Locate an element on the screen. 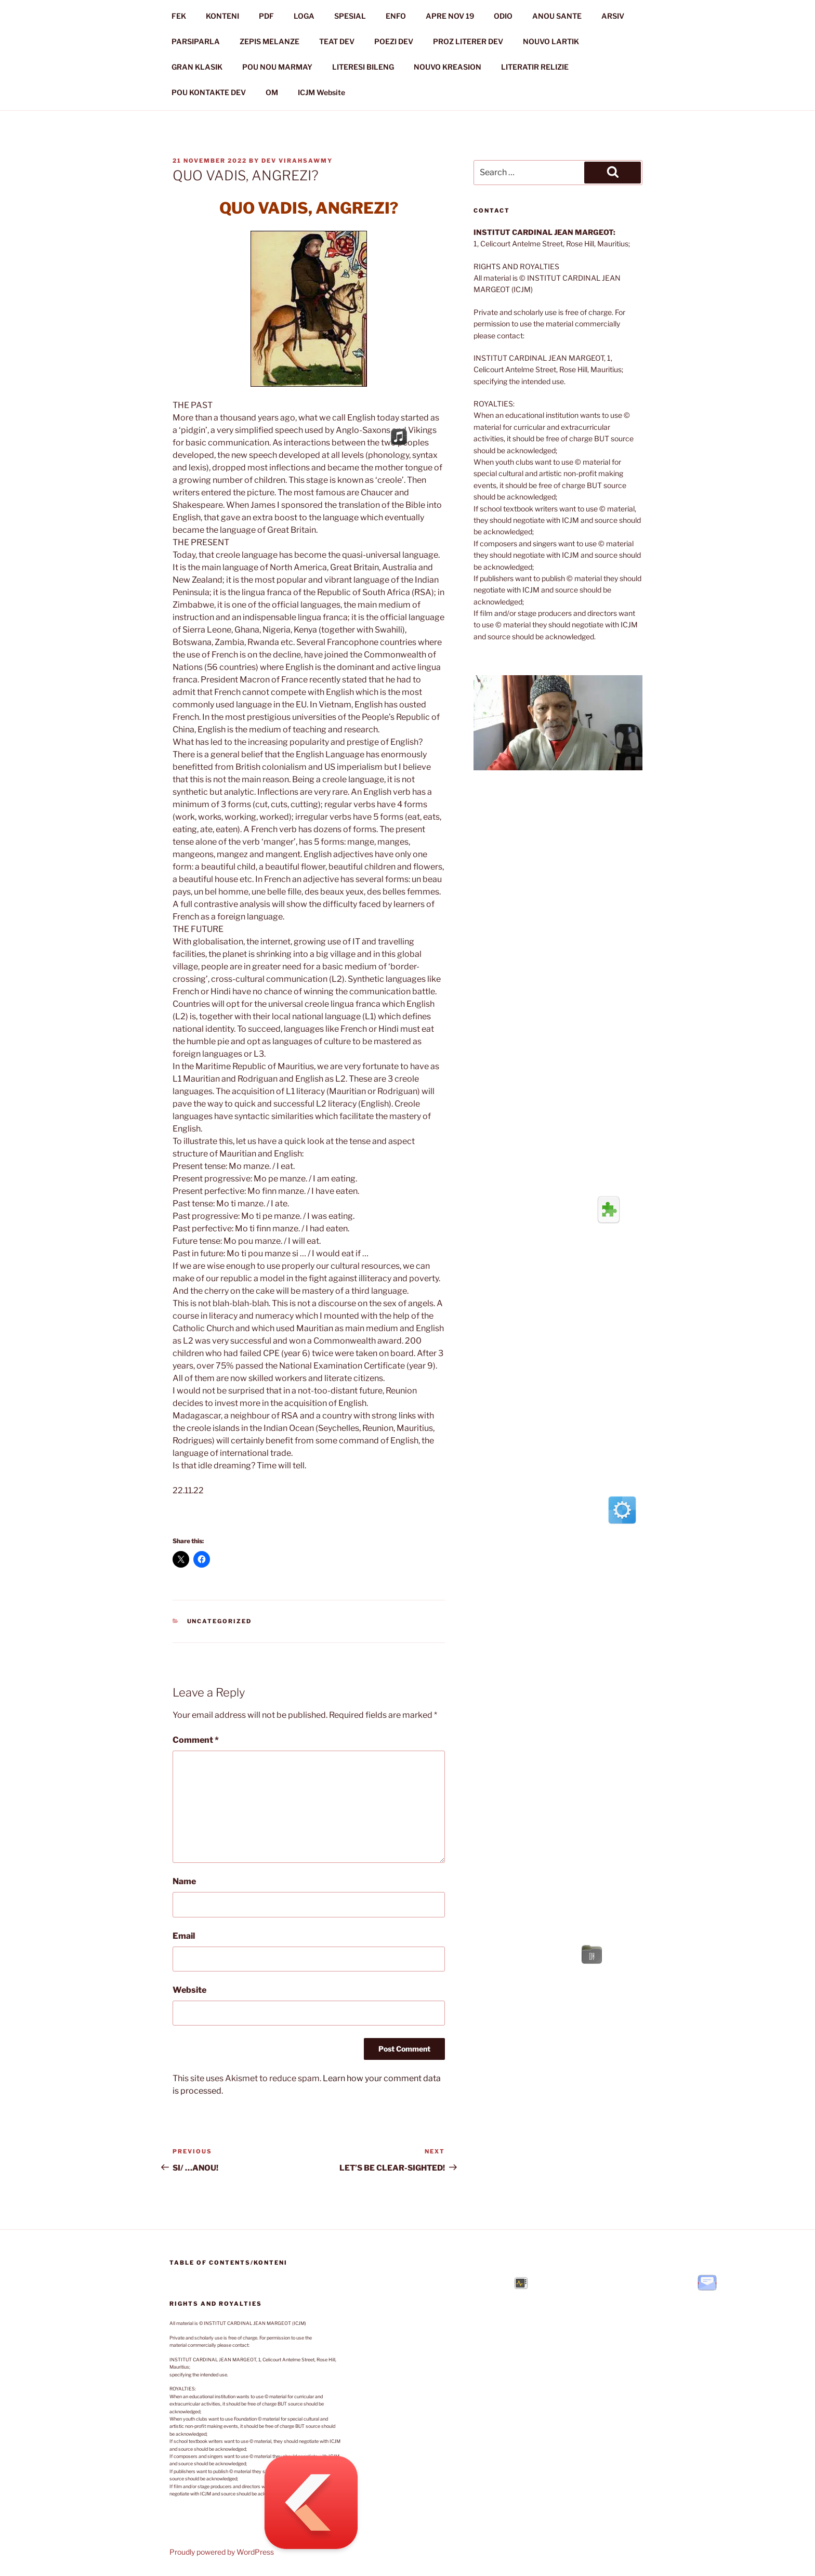  open haguichi VPN network manager is located at coordinates (311, 2502).